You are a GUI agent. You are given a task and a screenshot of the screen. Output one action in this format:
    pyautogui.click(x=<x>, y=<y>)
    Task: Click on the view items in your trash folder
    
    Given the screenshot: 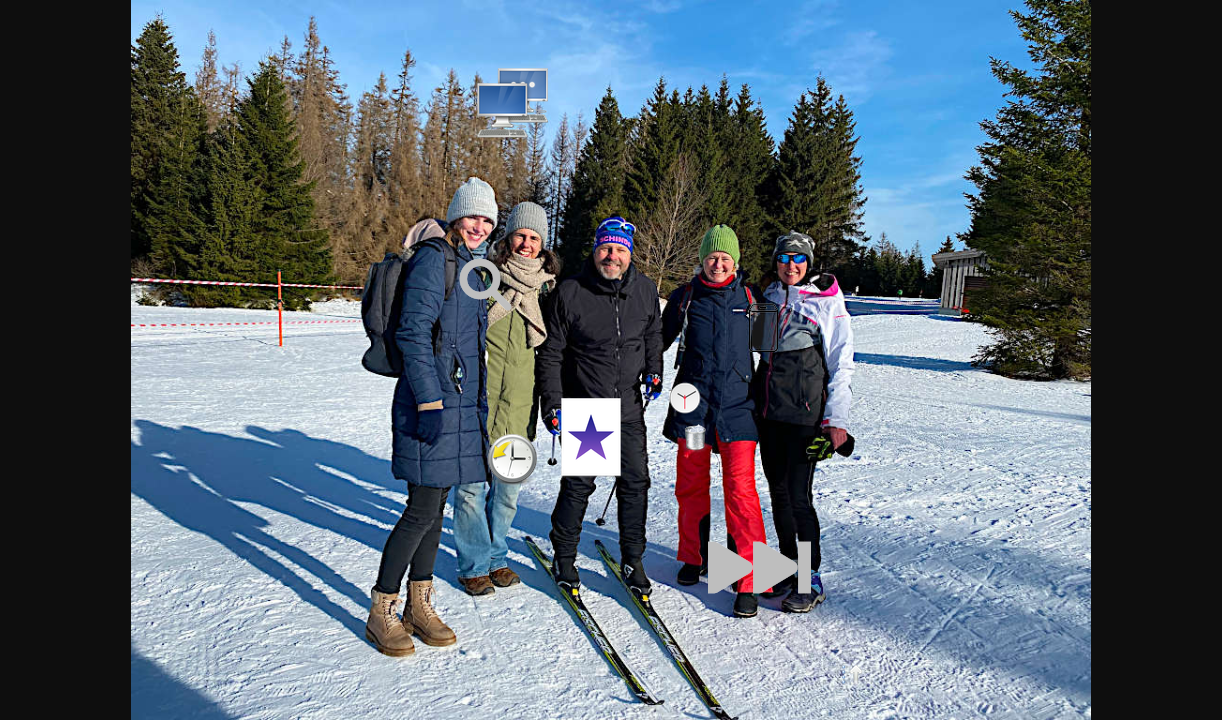 What is the action you would take?
    pyautogui.click(x=695, y=437)
    